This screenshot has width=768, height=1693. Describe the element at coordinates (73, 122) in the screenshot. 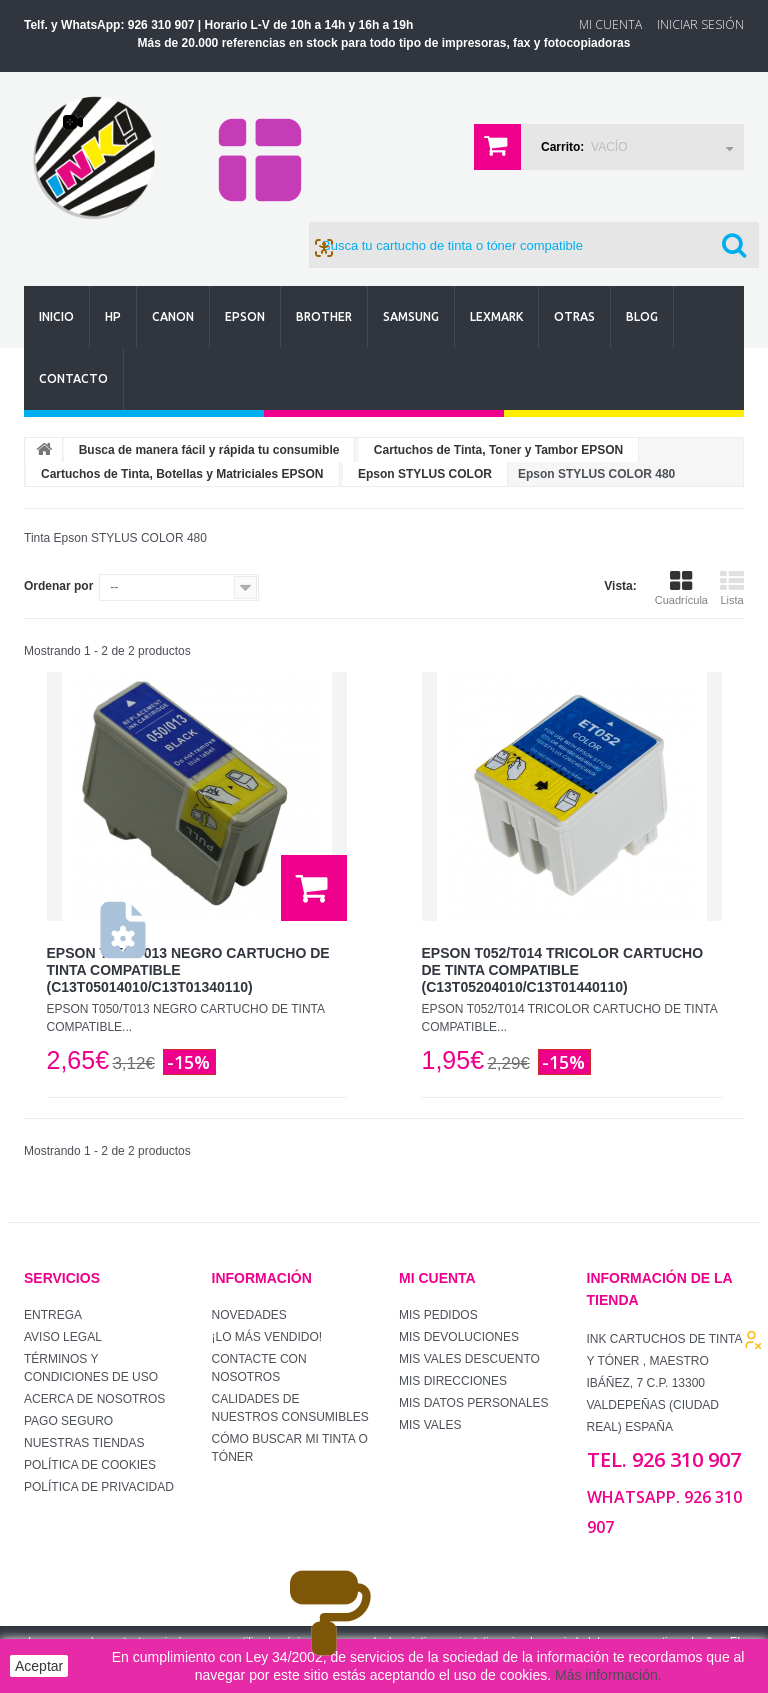

I see `start a new video recording` at that location.